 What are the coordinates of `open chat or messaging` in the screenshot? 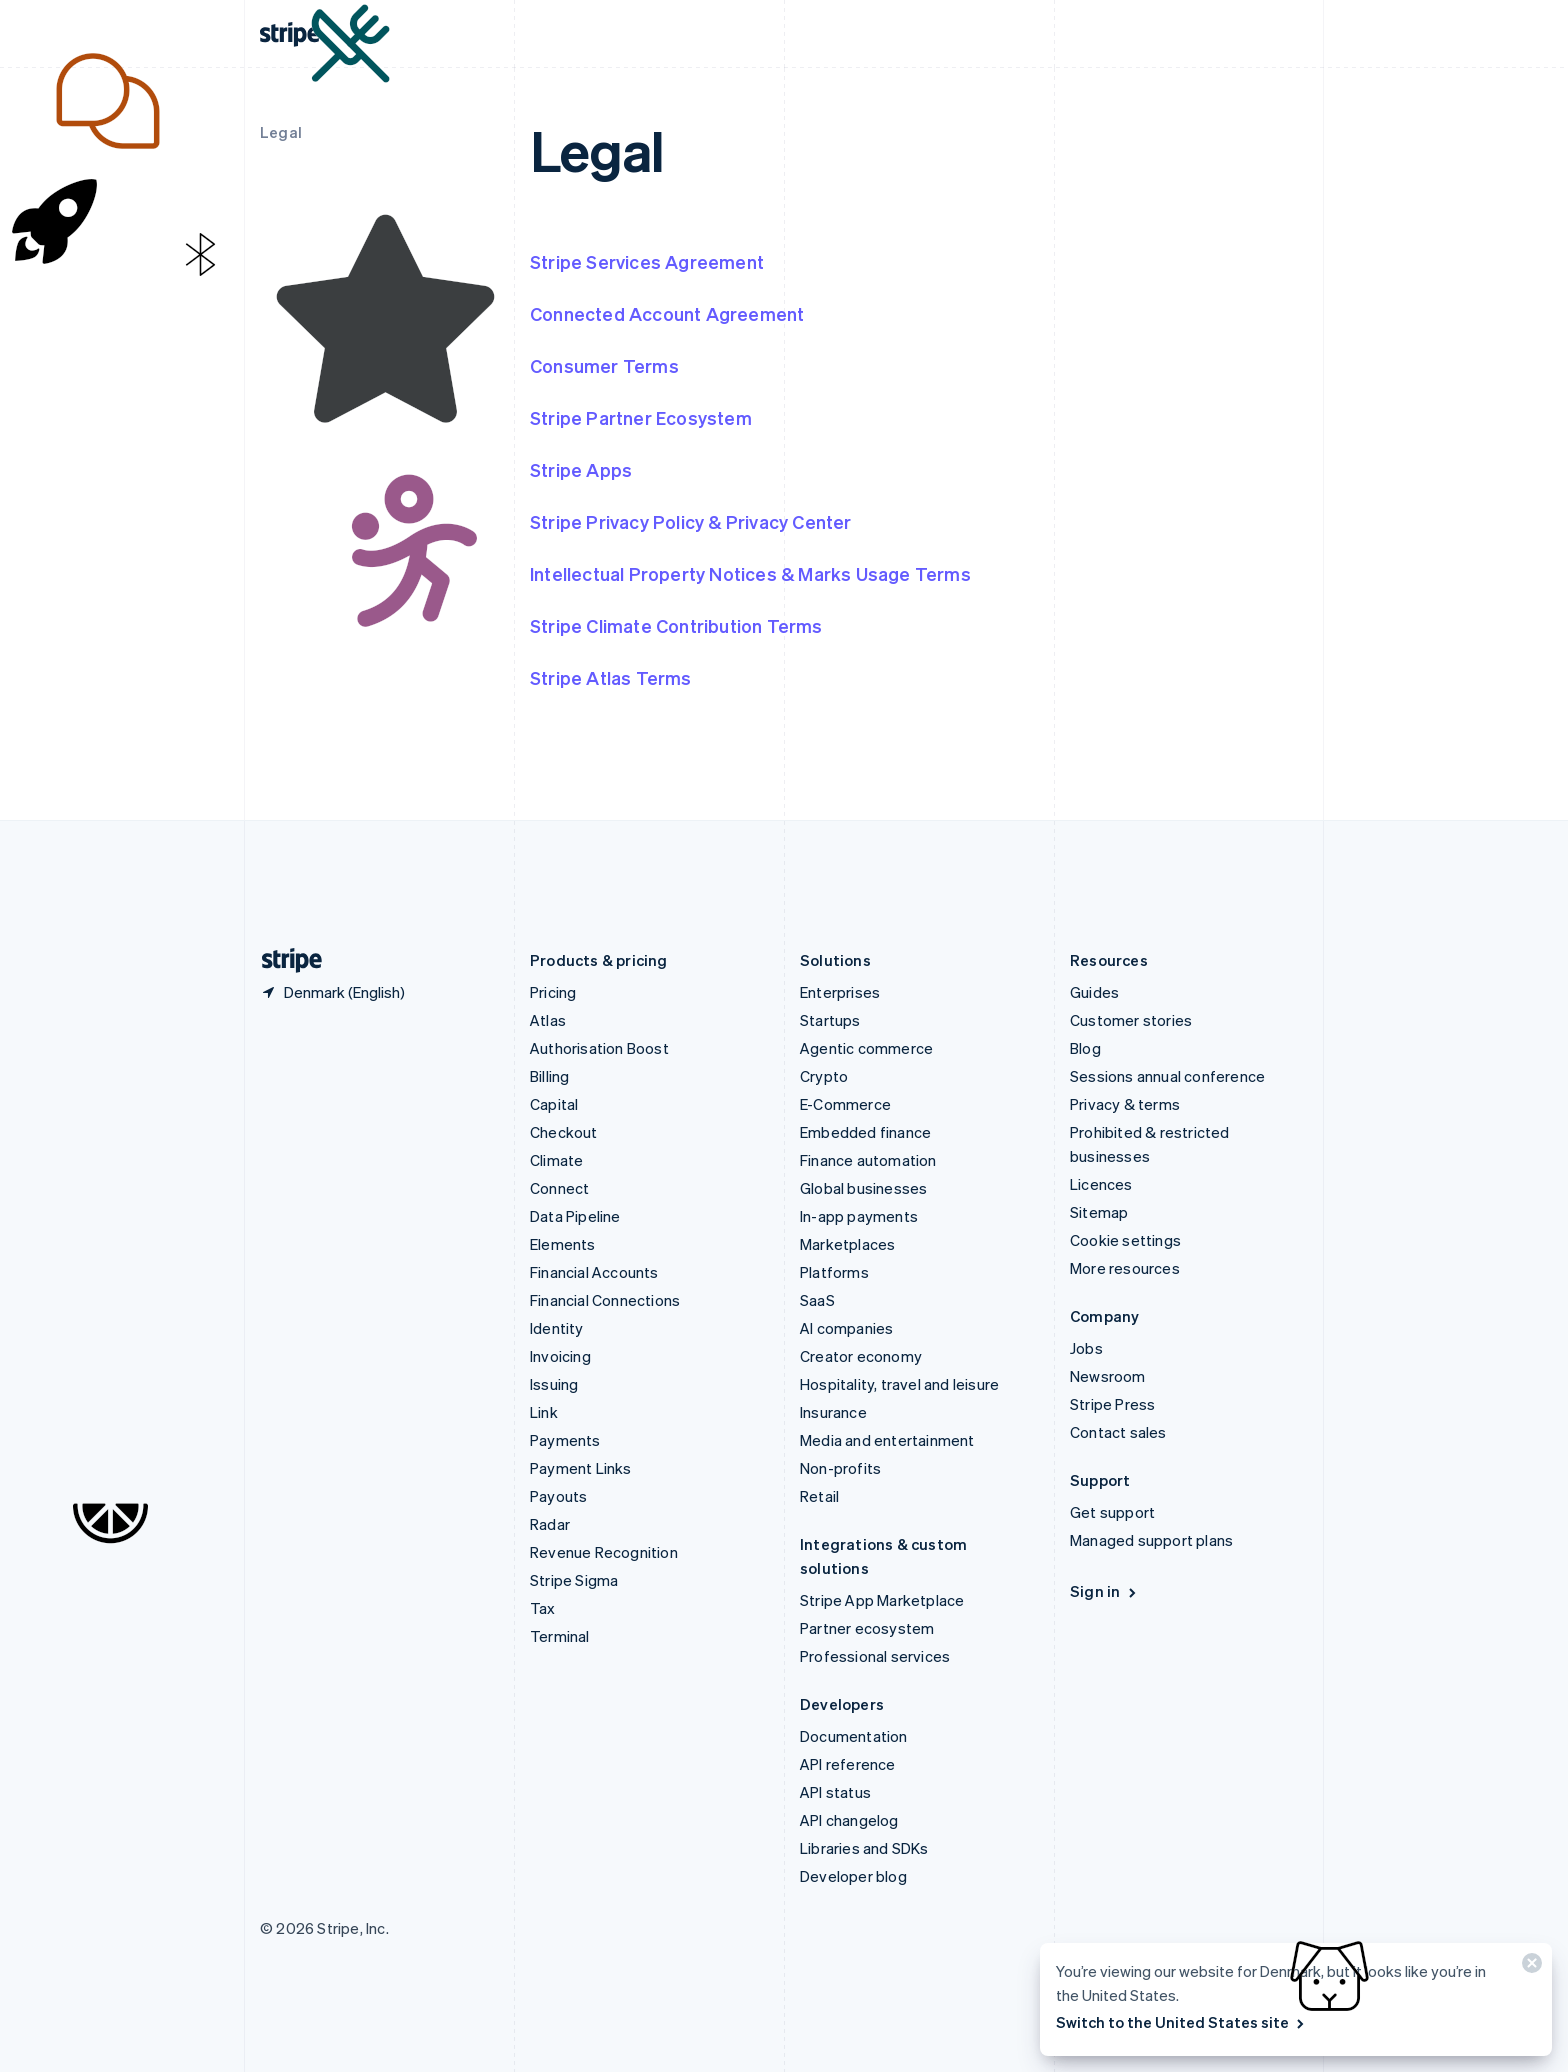 It's located at (108, 101).